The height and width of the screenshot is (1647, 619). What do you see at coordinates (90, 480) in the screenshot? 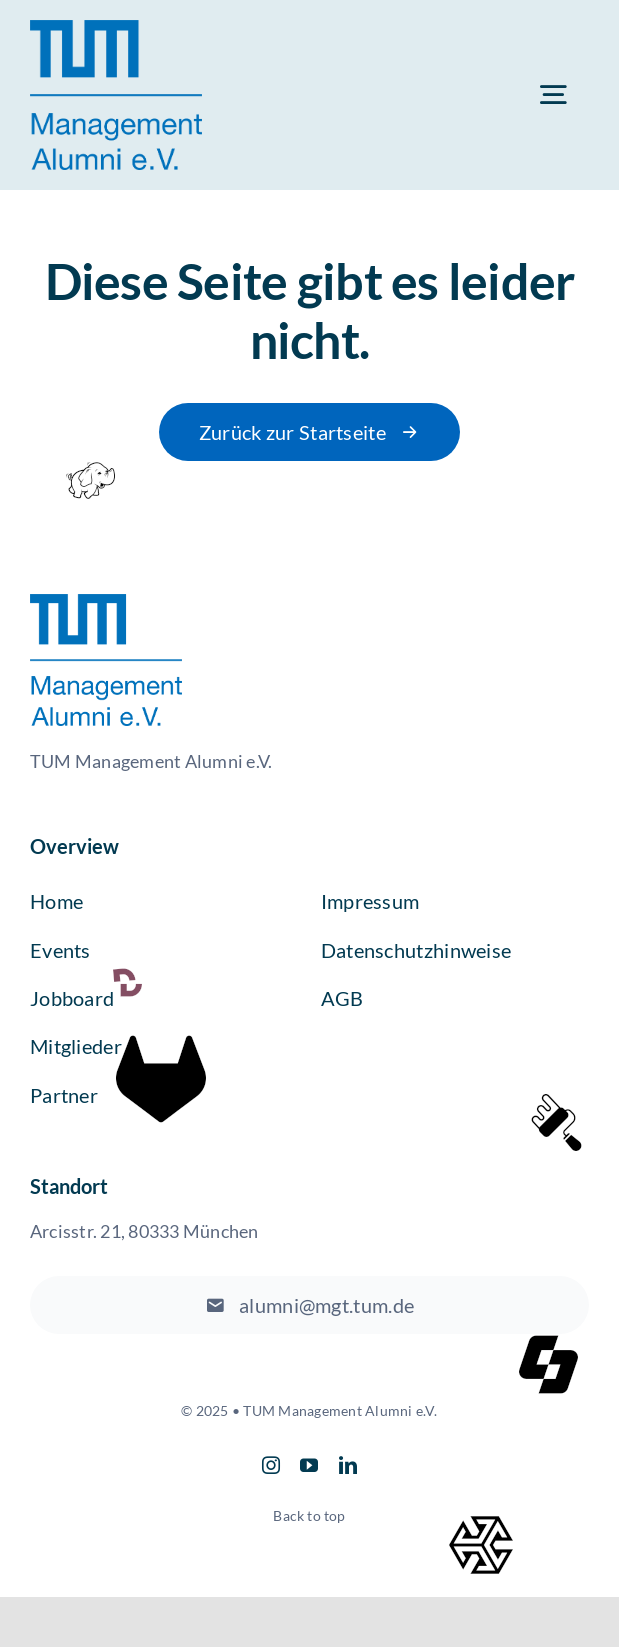
I see `apache hadoop platform logo` at bounding box center [90, 480].